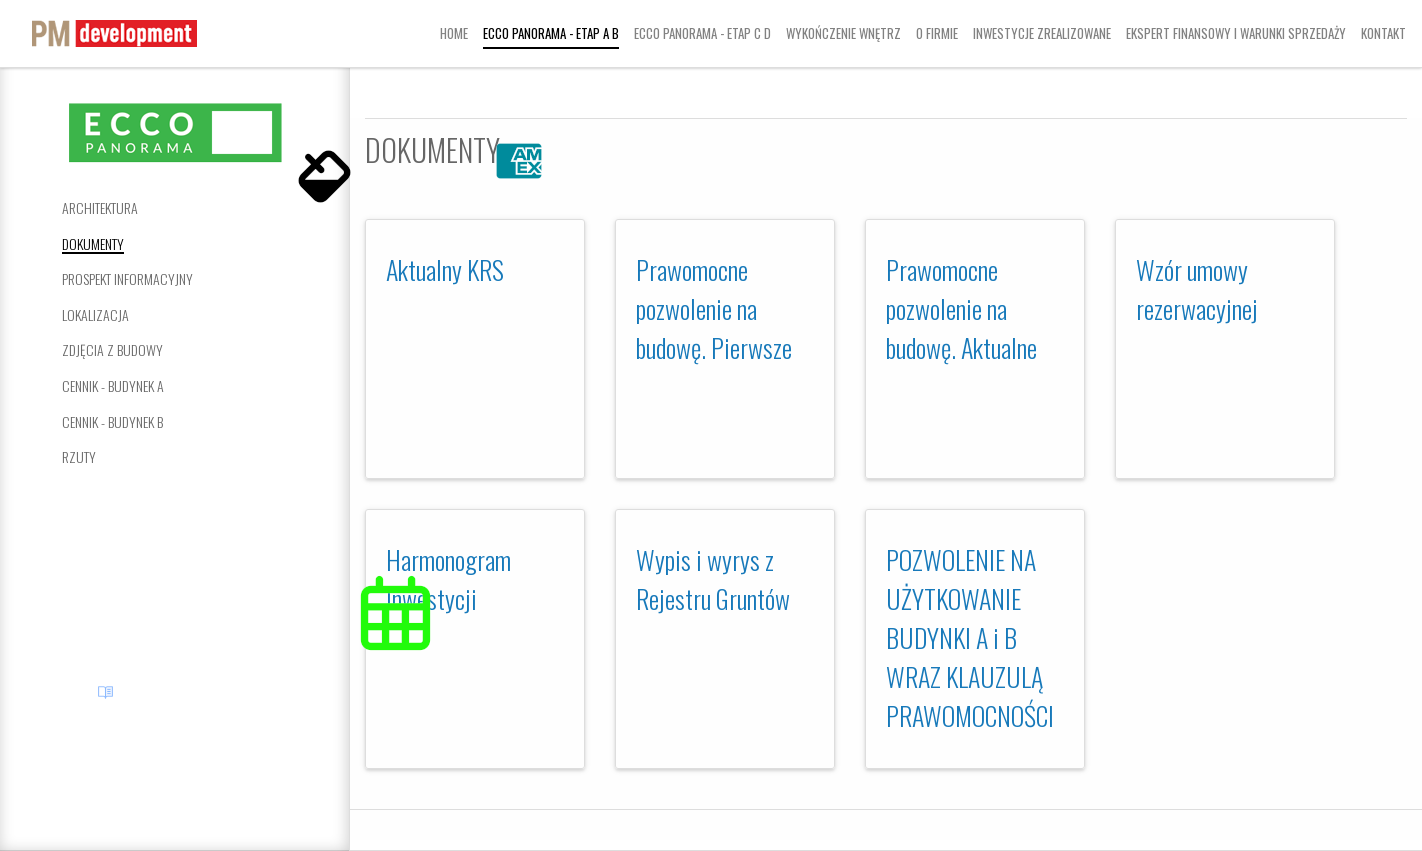 Image resolution: width=1422 pixels, height=851 pixels. What do you see at coordinates (519, 161) in the screenshot?
I see `pay with American Express credit card` at bounding box center [519, 161].